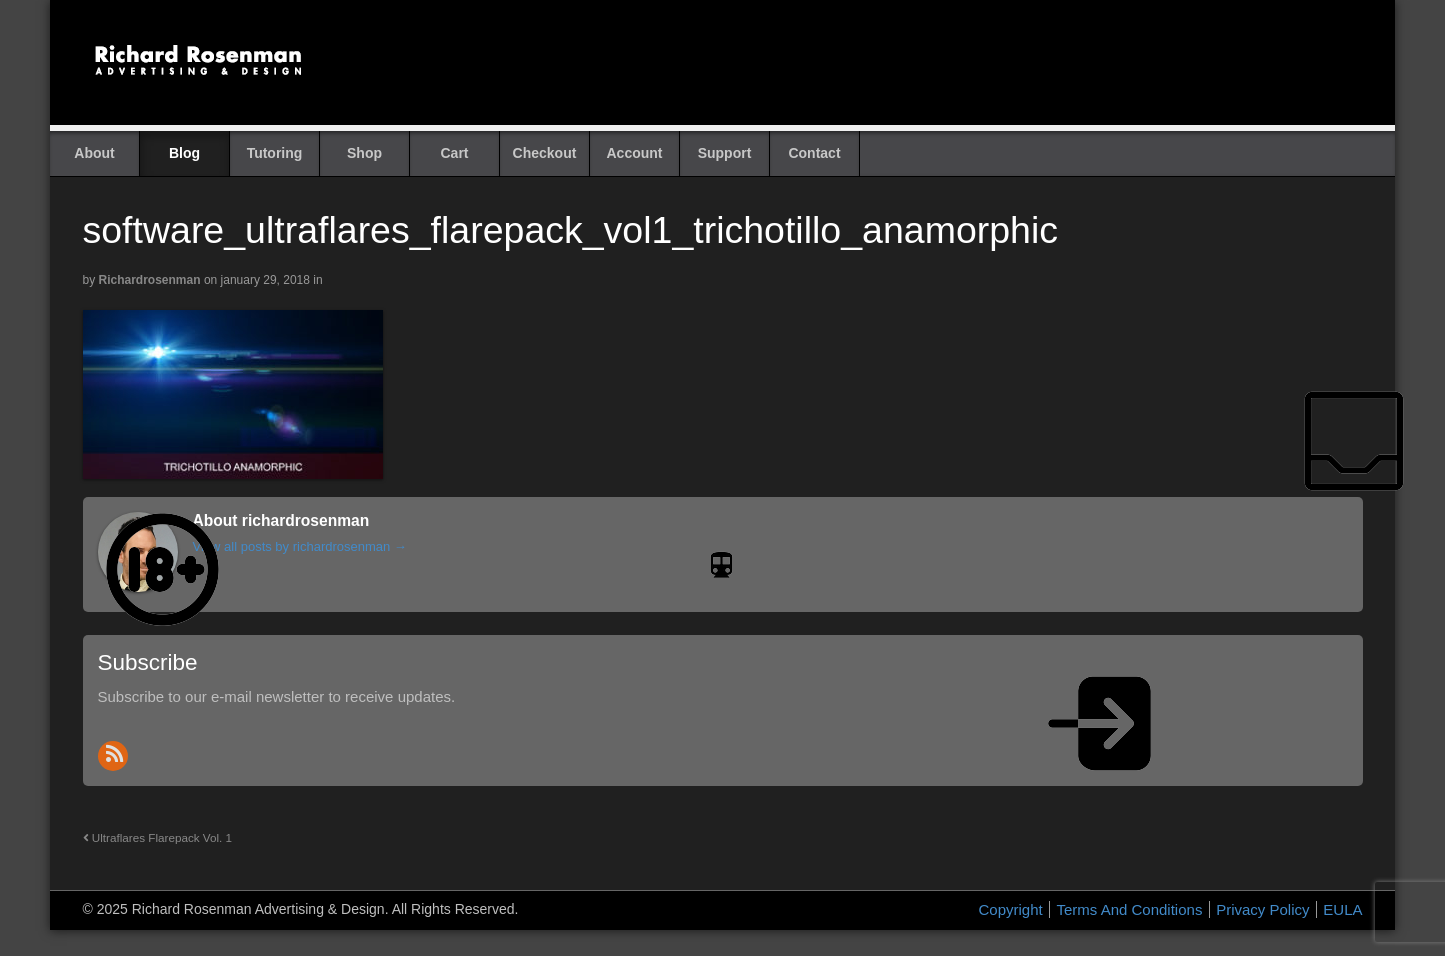 This screenshot has width=1445, height=956. Describe the element at coordinates (1099, 723) in the screenshot. I see `log in to your account` at that location.